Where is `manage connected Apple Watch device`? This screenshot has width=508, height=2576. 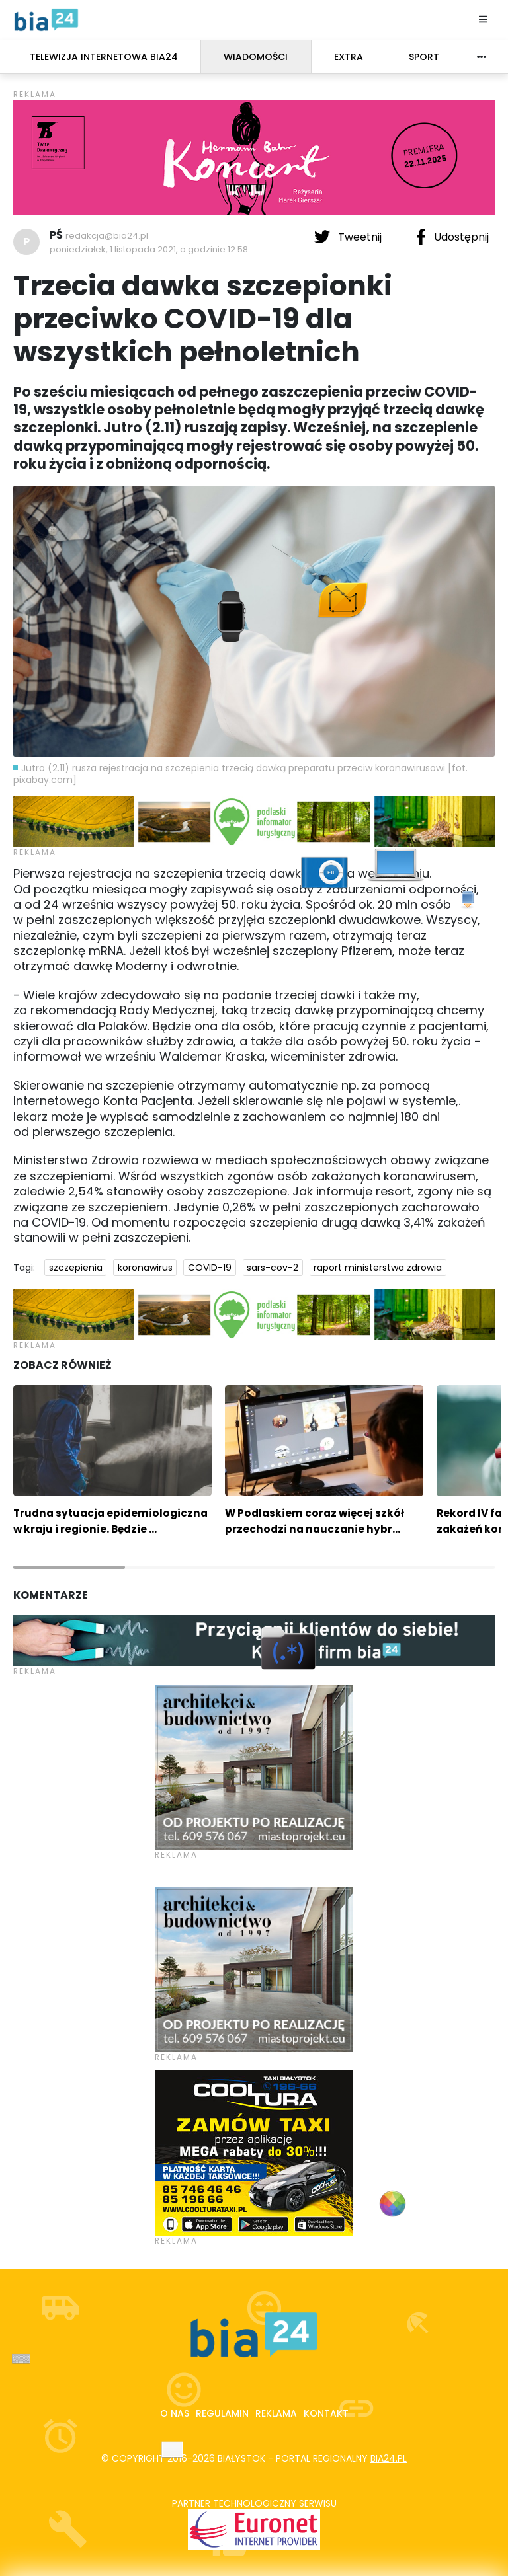 manage connected Apple Watch device is located at coordinates (231, 617).